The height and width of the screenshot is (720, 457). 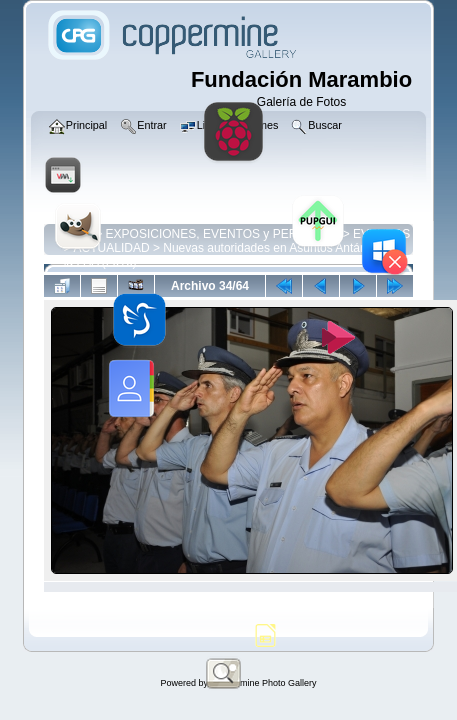 What do you see at coordinates (63, 175) in the screenshot?
I see `configure virtual machine installation settings` at bounding box center [63, 175].